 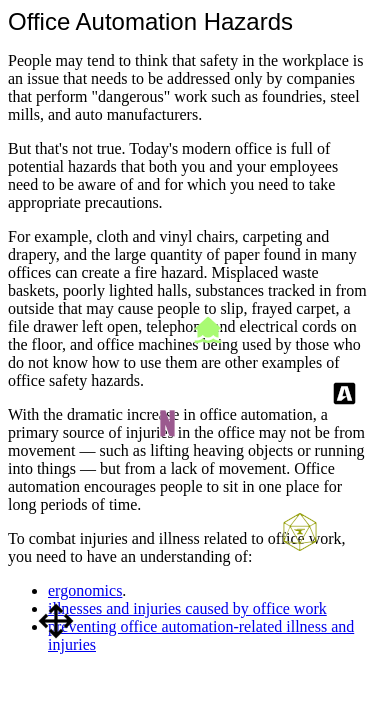 What do you see at coordinates (344, 393) in the screenshot?
I see `buysellads logo` at bounding box center [344, 393].